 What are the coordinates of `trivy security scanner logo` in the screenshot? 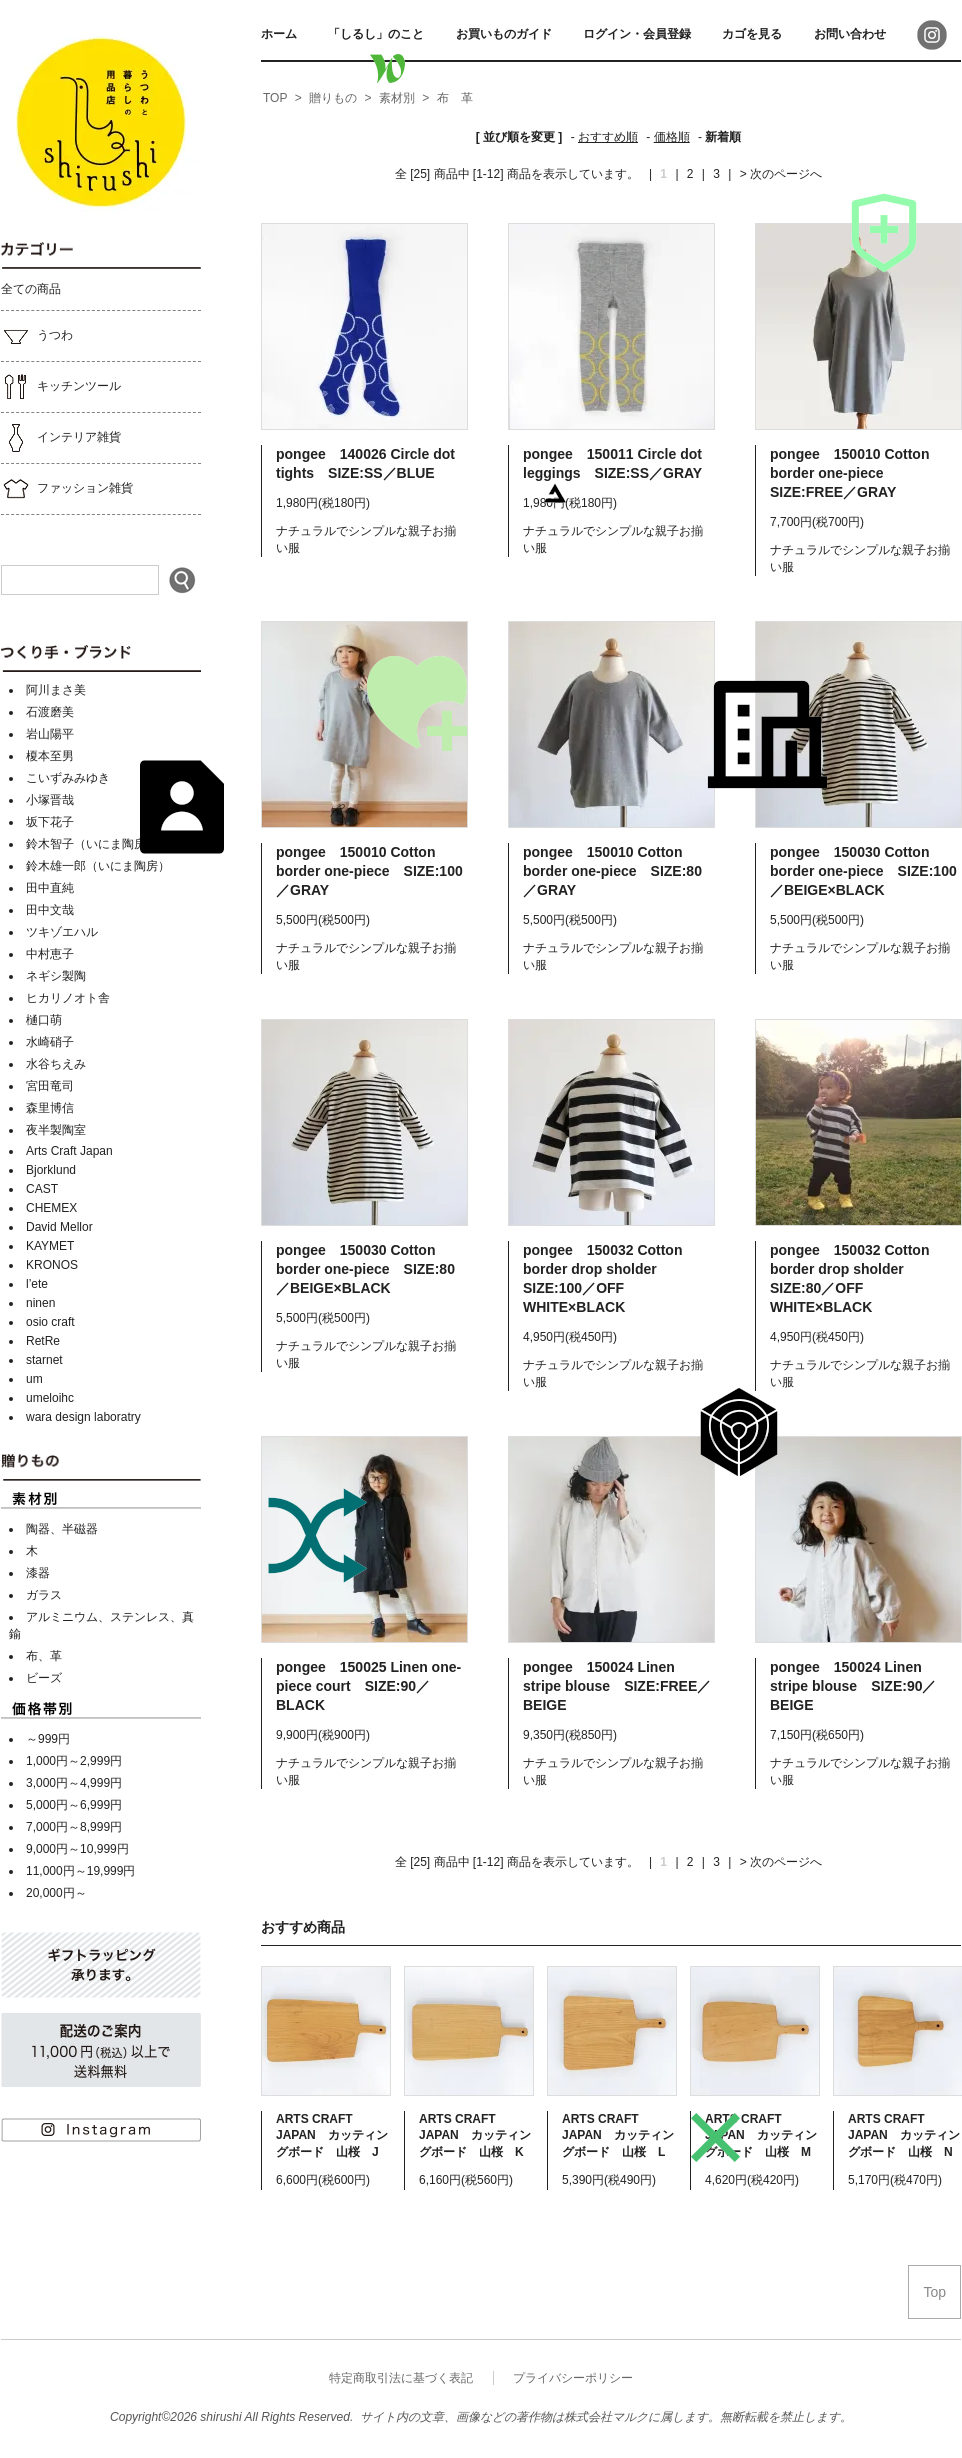 It's located at (739, 1432).